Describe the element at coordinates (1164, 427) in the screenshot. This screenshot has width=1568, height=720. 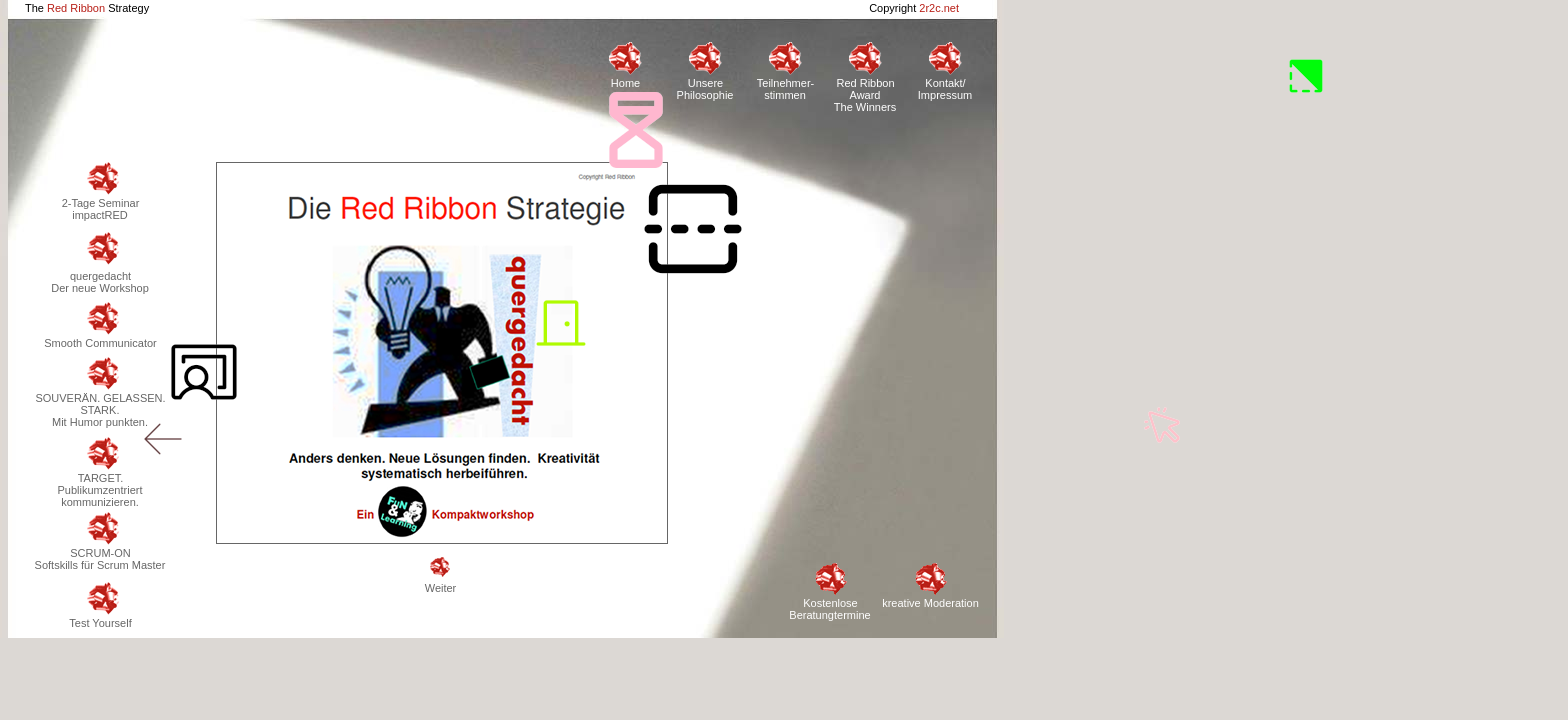
I see `click or tap to interact` at that location.